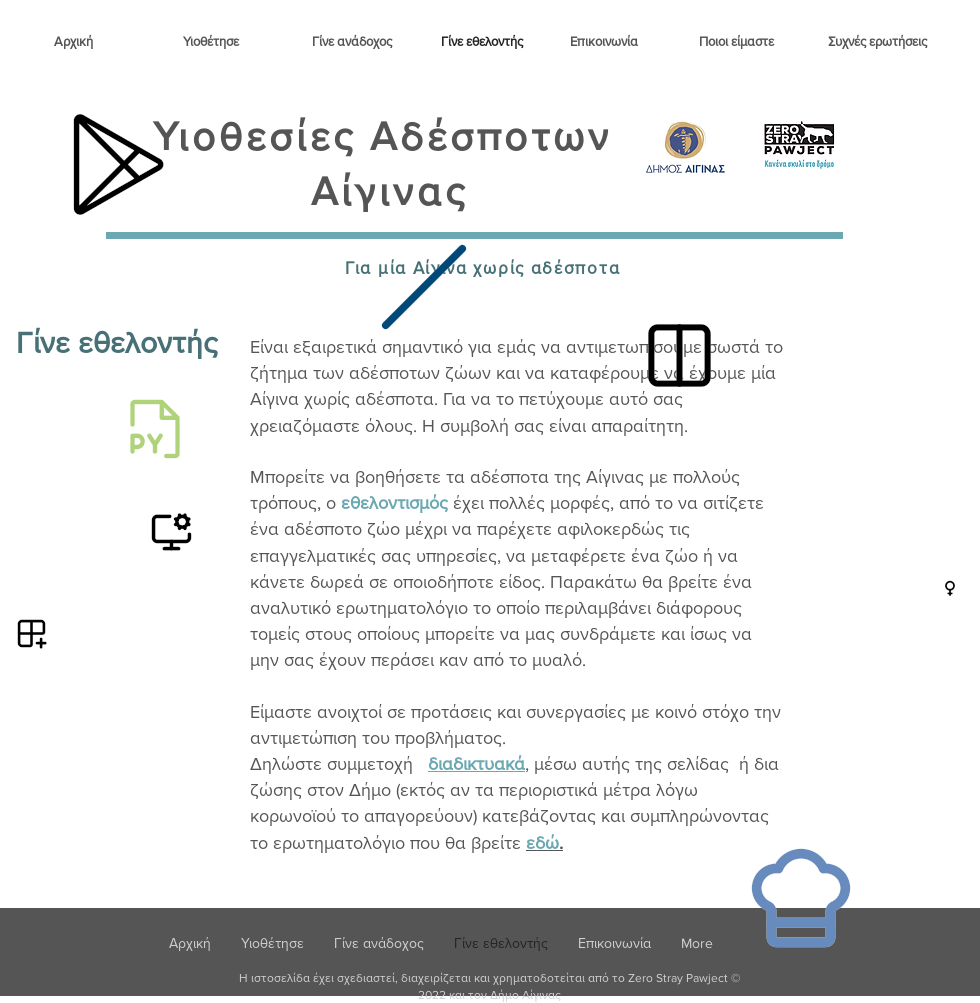 The height and width of the screenshot is (1003, 980). Describe the element at coordinates (801, 898) in the screenshot. I see `browse recipes or cooking content` at that location.